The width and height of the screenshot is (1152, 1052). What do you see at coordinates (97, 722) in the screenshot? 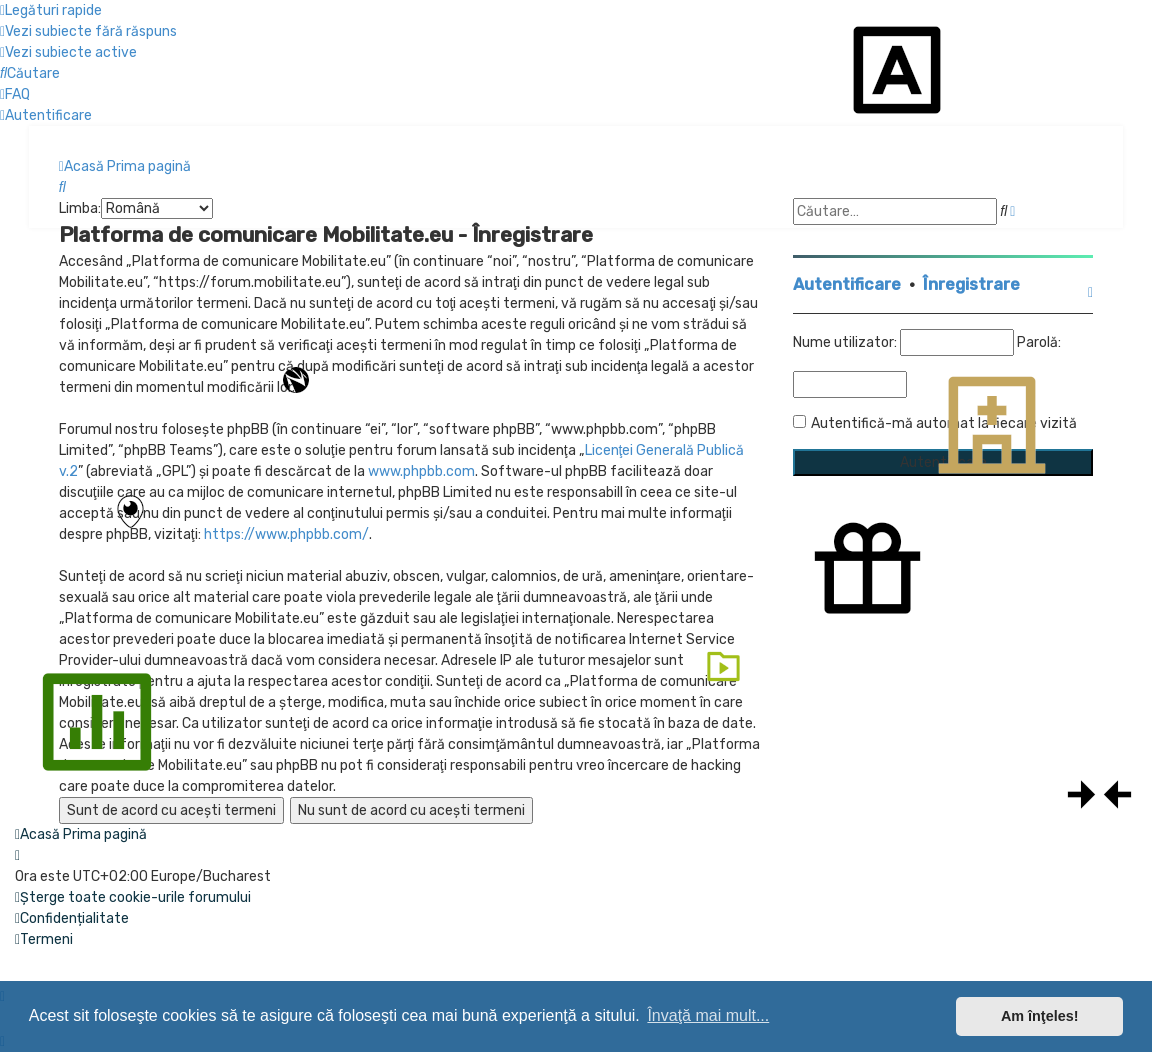
I see `view analytics dashboard` at bounding box center [97, 722].